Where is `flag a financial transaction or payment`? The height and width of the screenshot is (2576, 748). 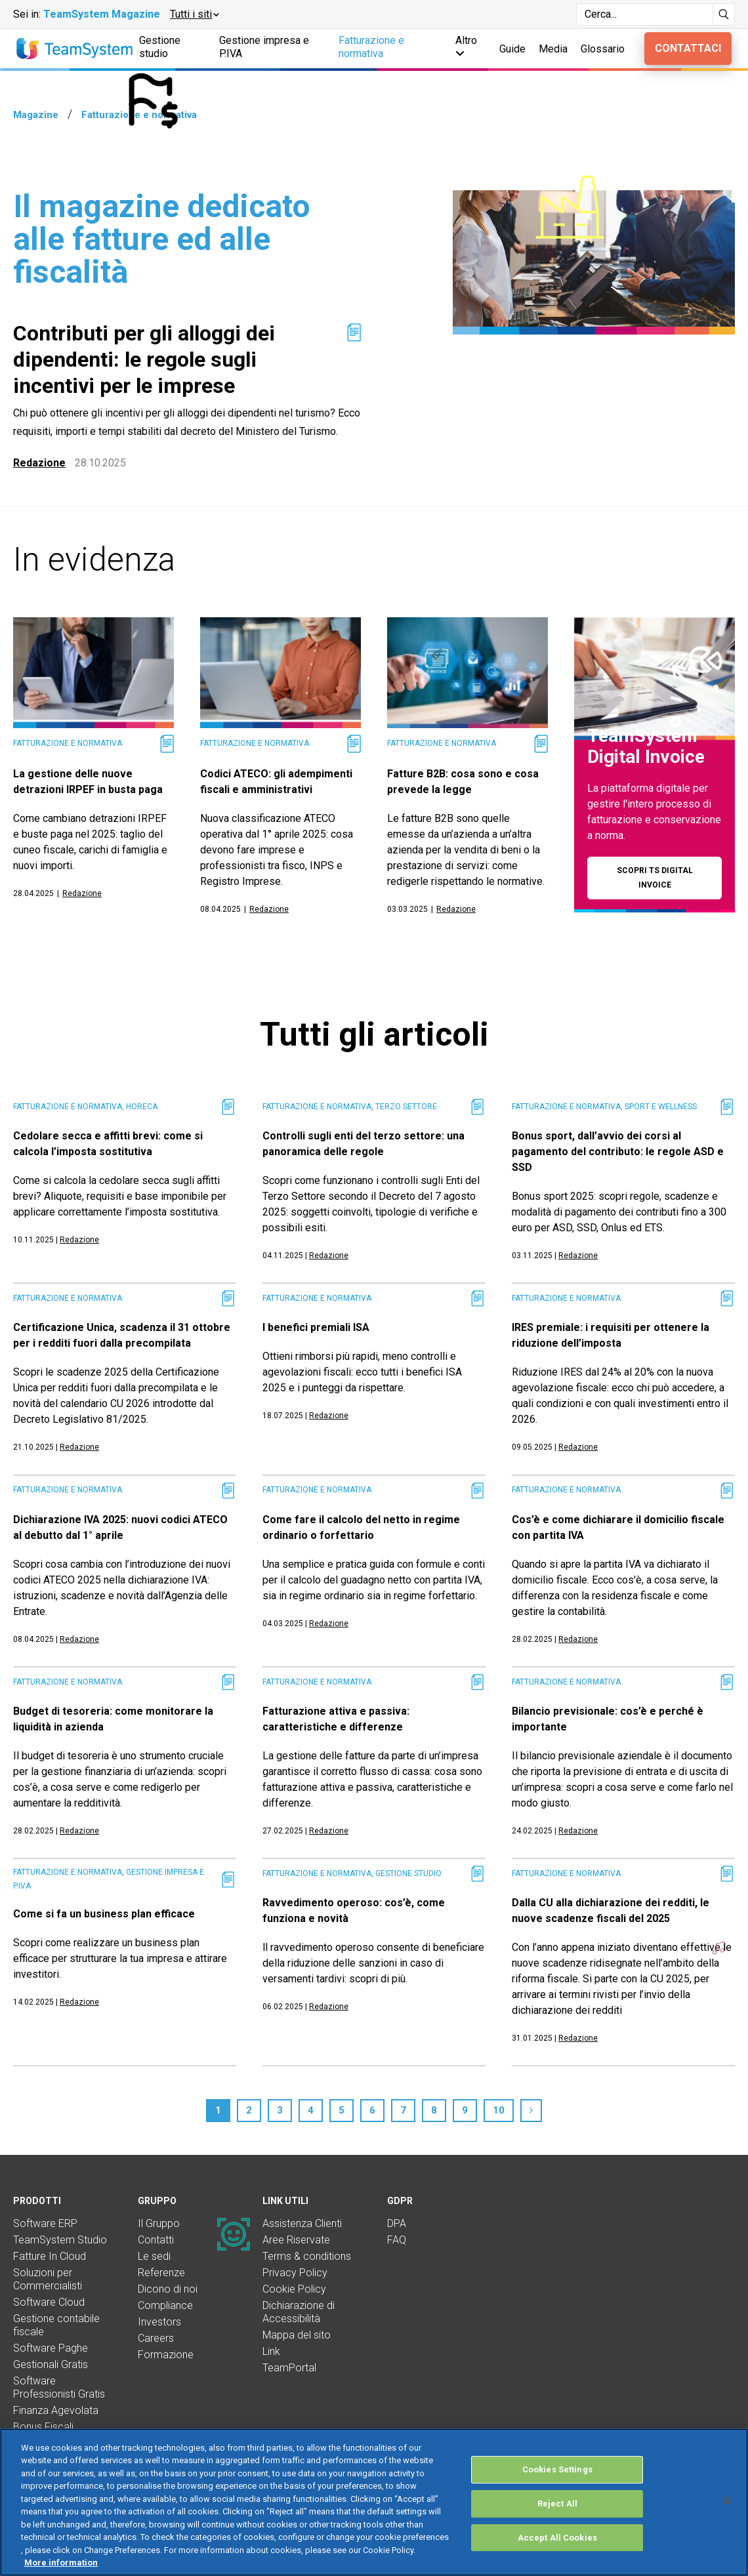 flag a financial transaction or payment is located at coordinates (150, 98).